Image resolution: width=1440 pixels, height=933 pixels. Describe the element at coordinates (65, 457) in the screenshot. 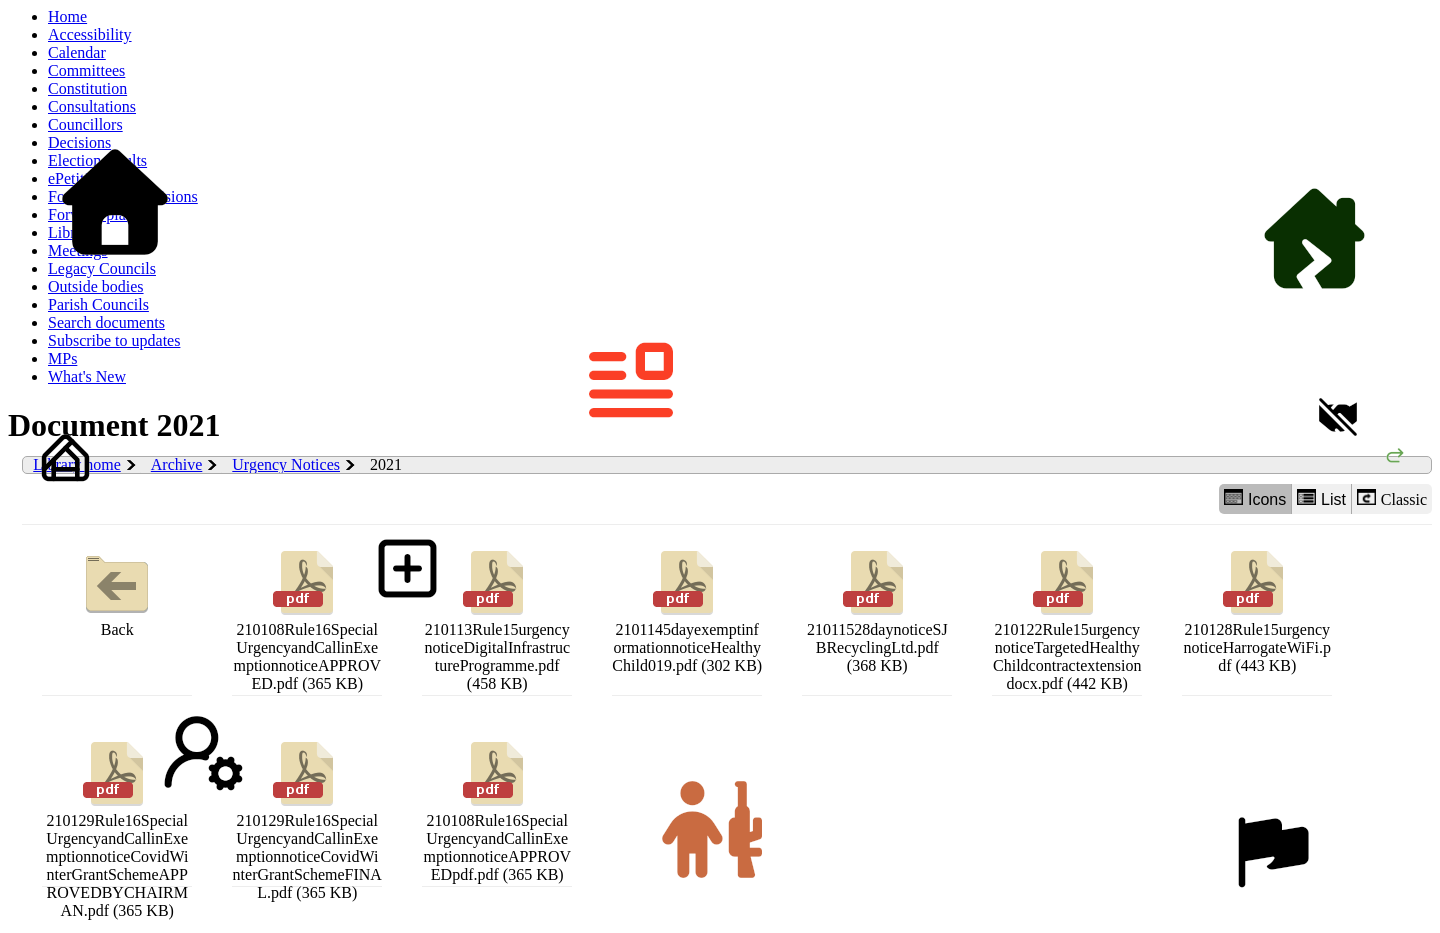

I see `open google home app` at that location.